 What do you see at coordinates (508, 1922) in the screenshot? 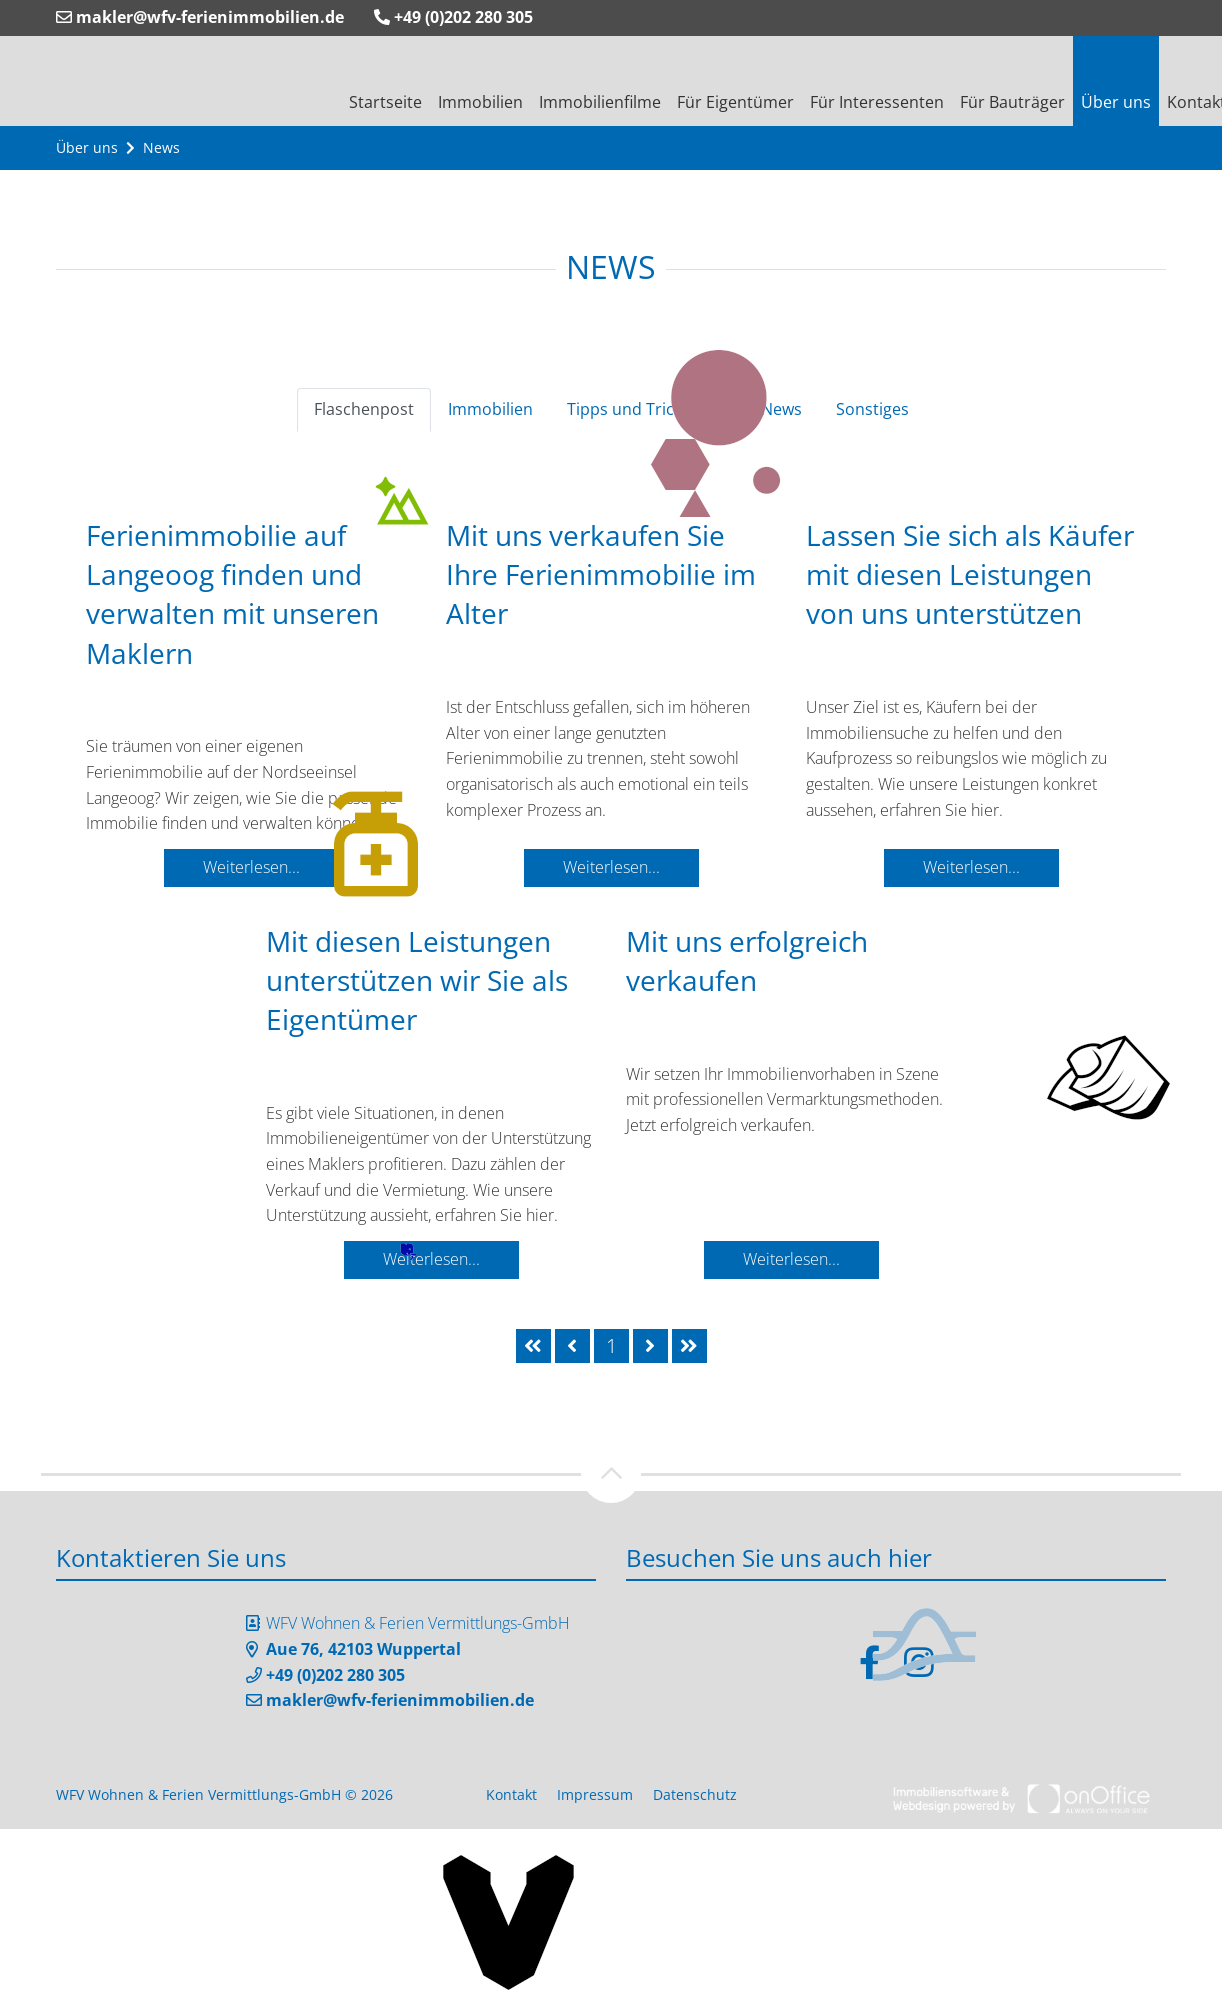
I see `Vagrant development environment logo` at bounding box center [508, 1922].